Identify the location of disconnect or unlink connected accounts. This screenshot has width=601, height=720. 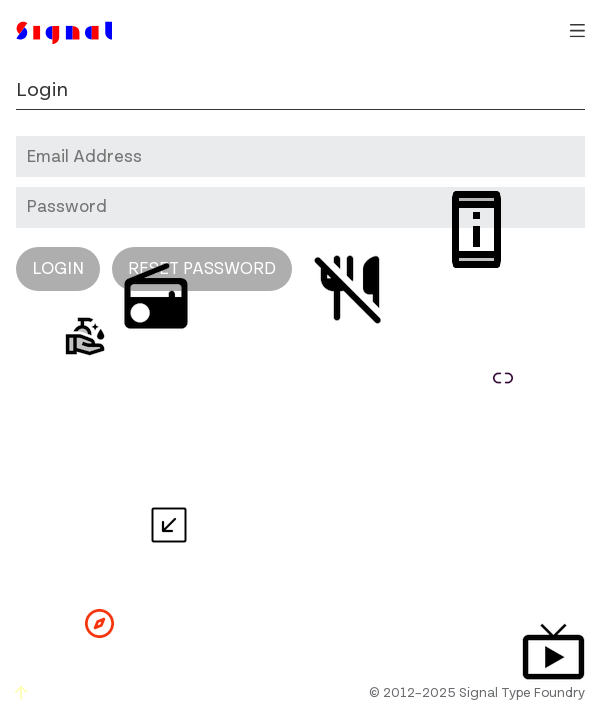
(503, 378).